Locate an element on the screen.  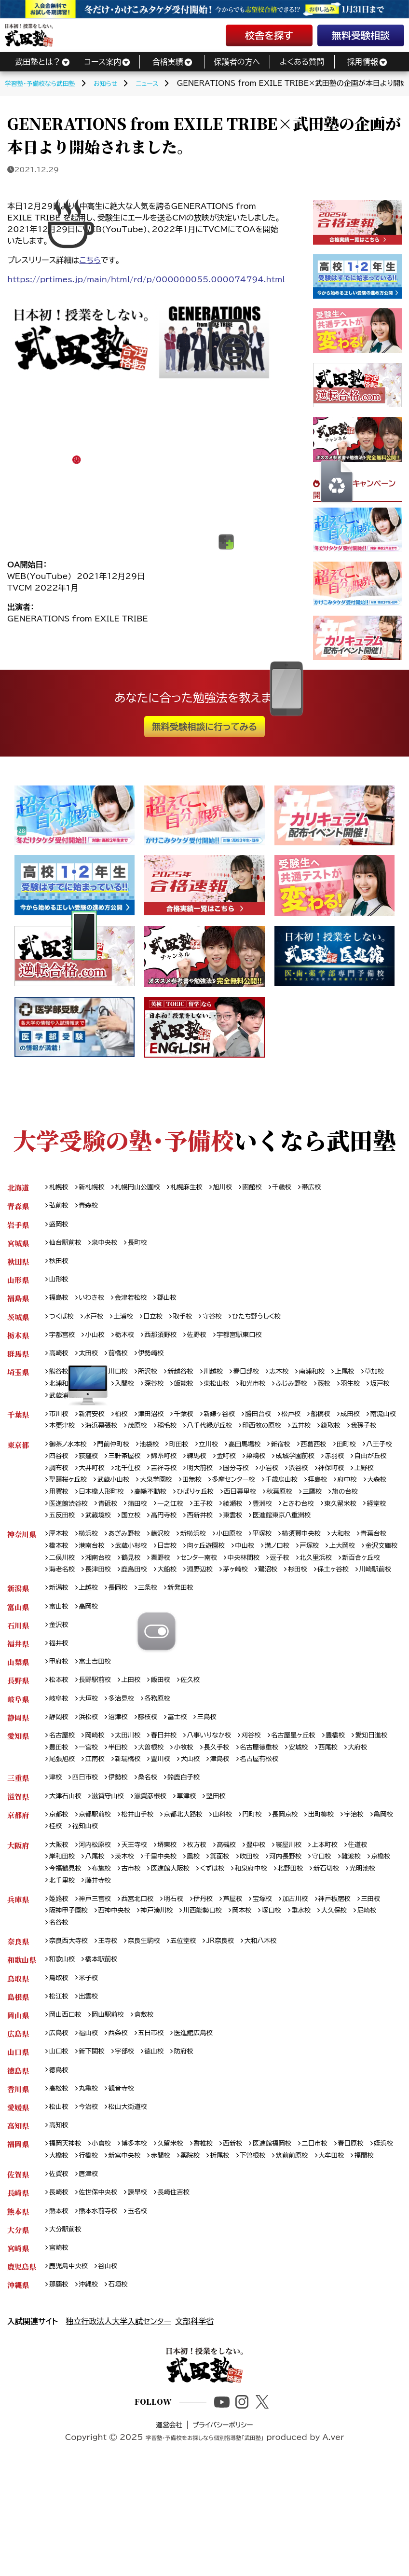
represents an iMac desktop computer is located at coordinates (88, 1377).